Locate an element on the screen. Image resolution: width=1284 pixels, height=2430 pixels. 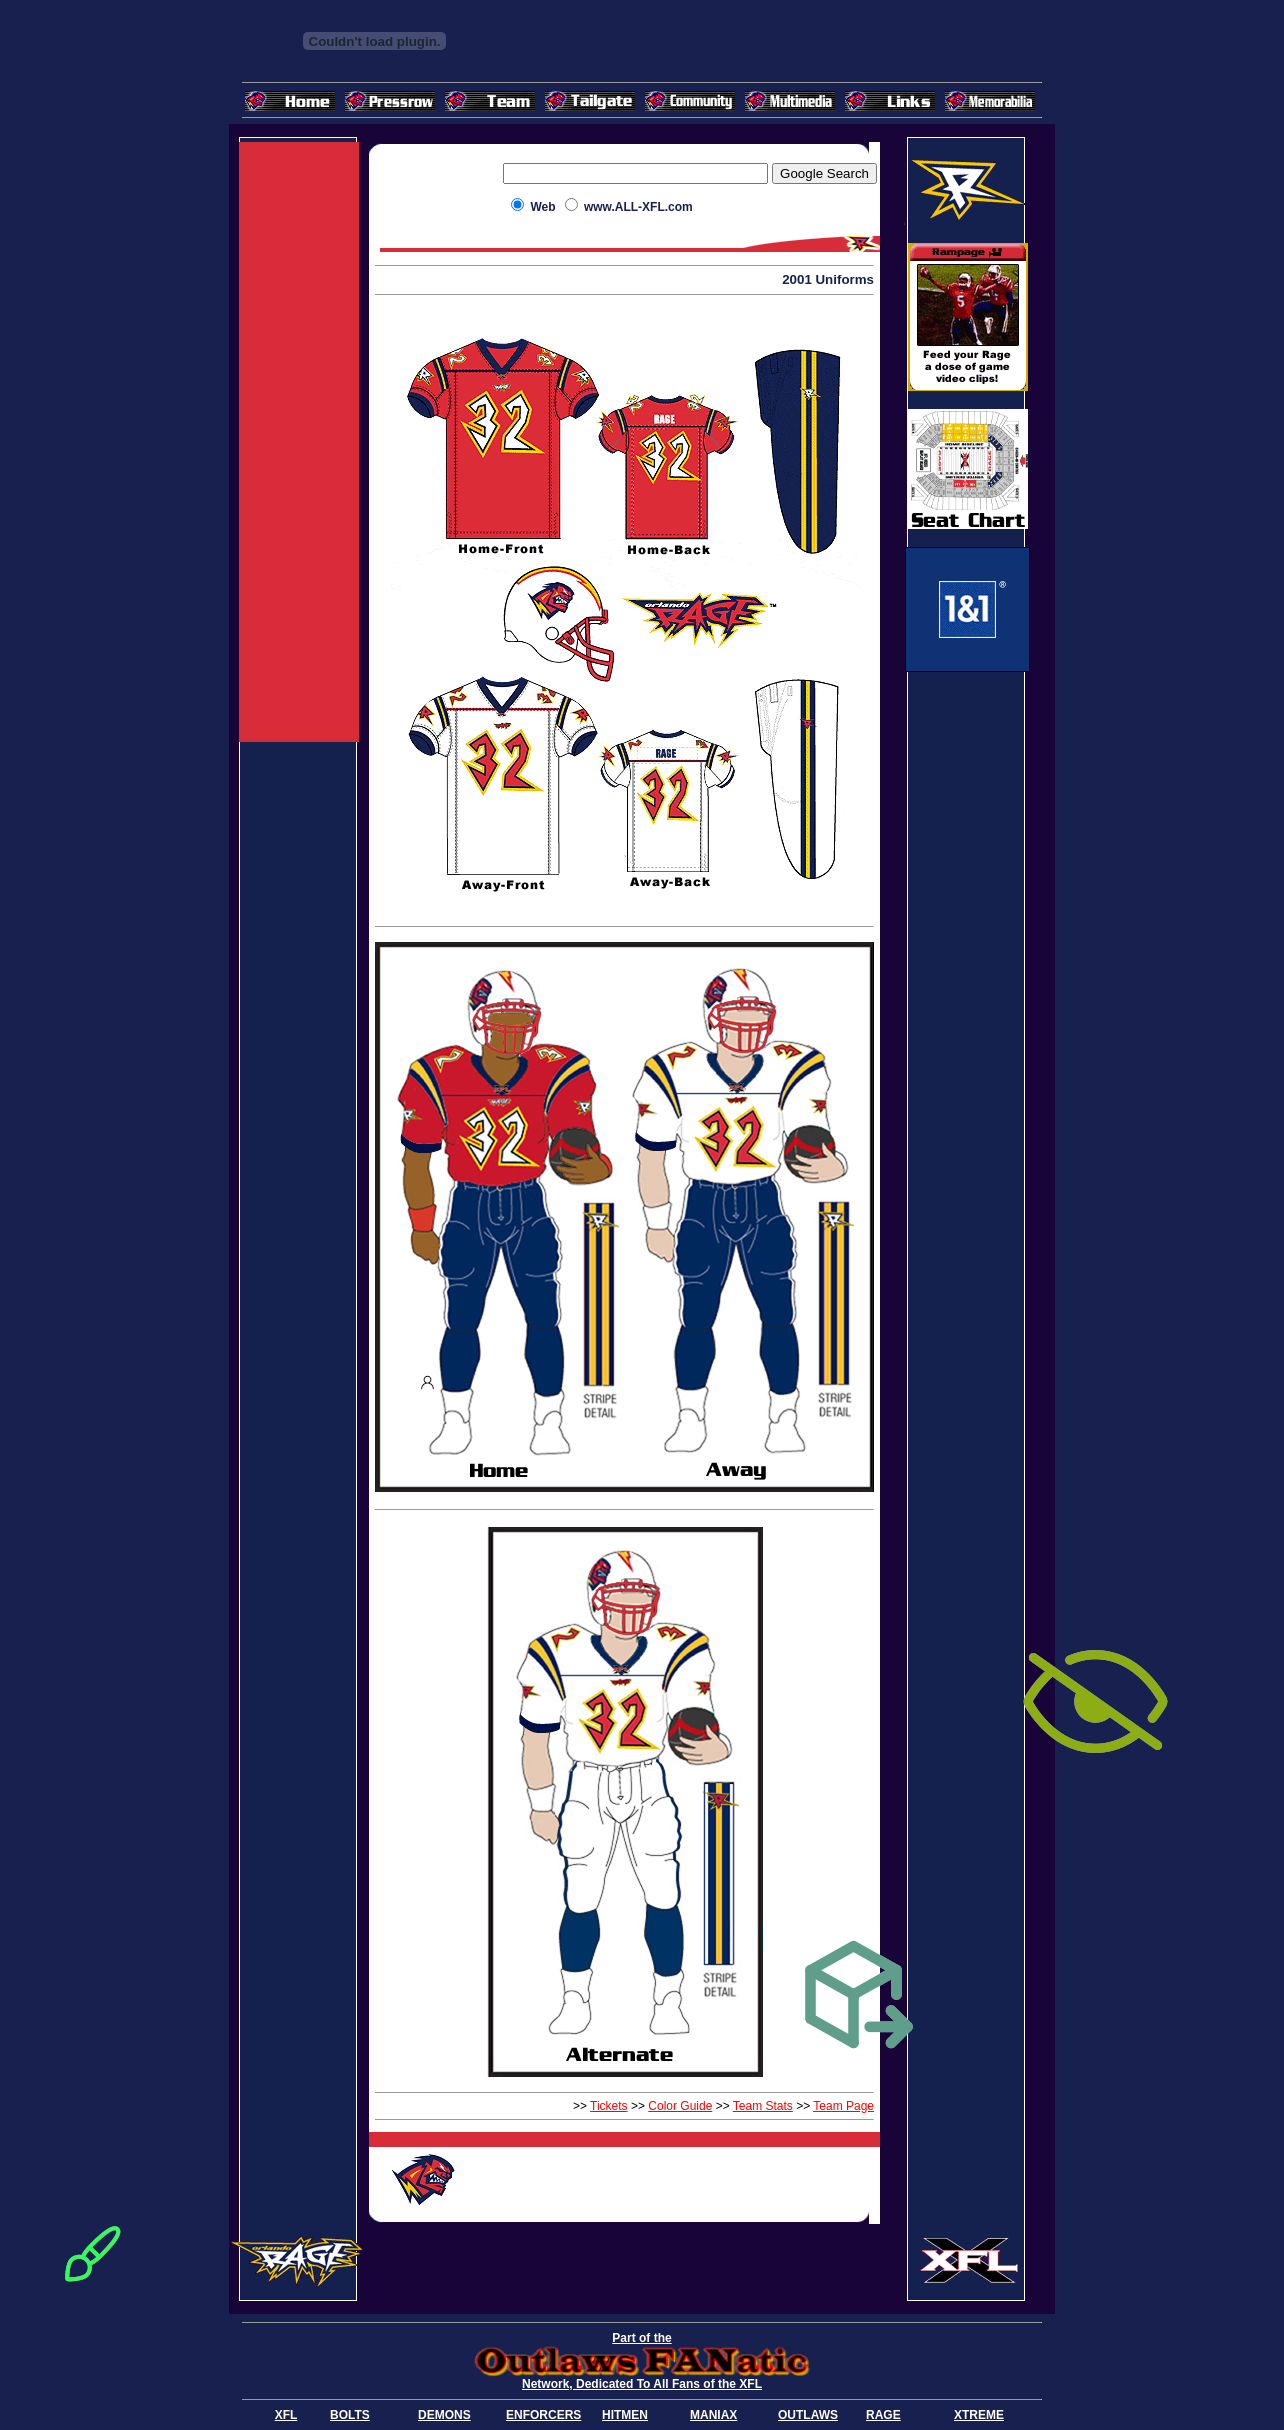
view your profile is located at coordinates (427, 1382).